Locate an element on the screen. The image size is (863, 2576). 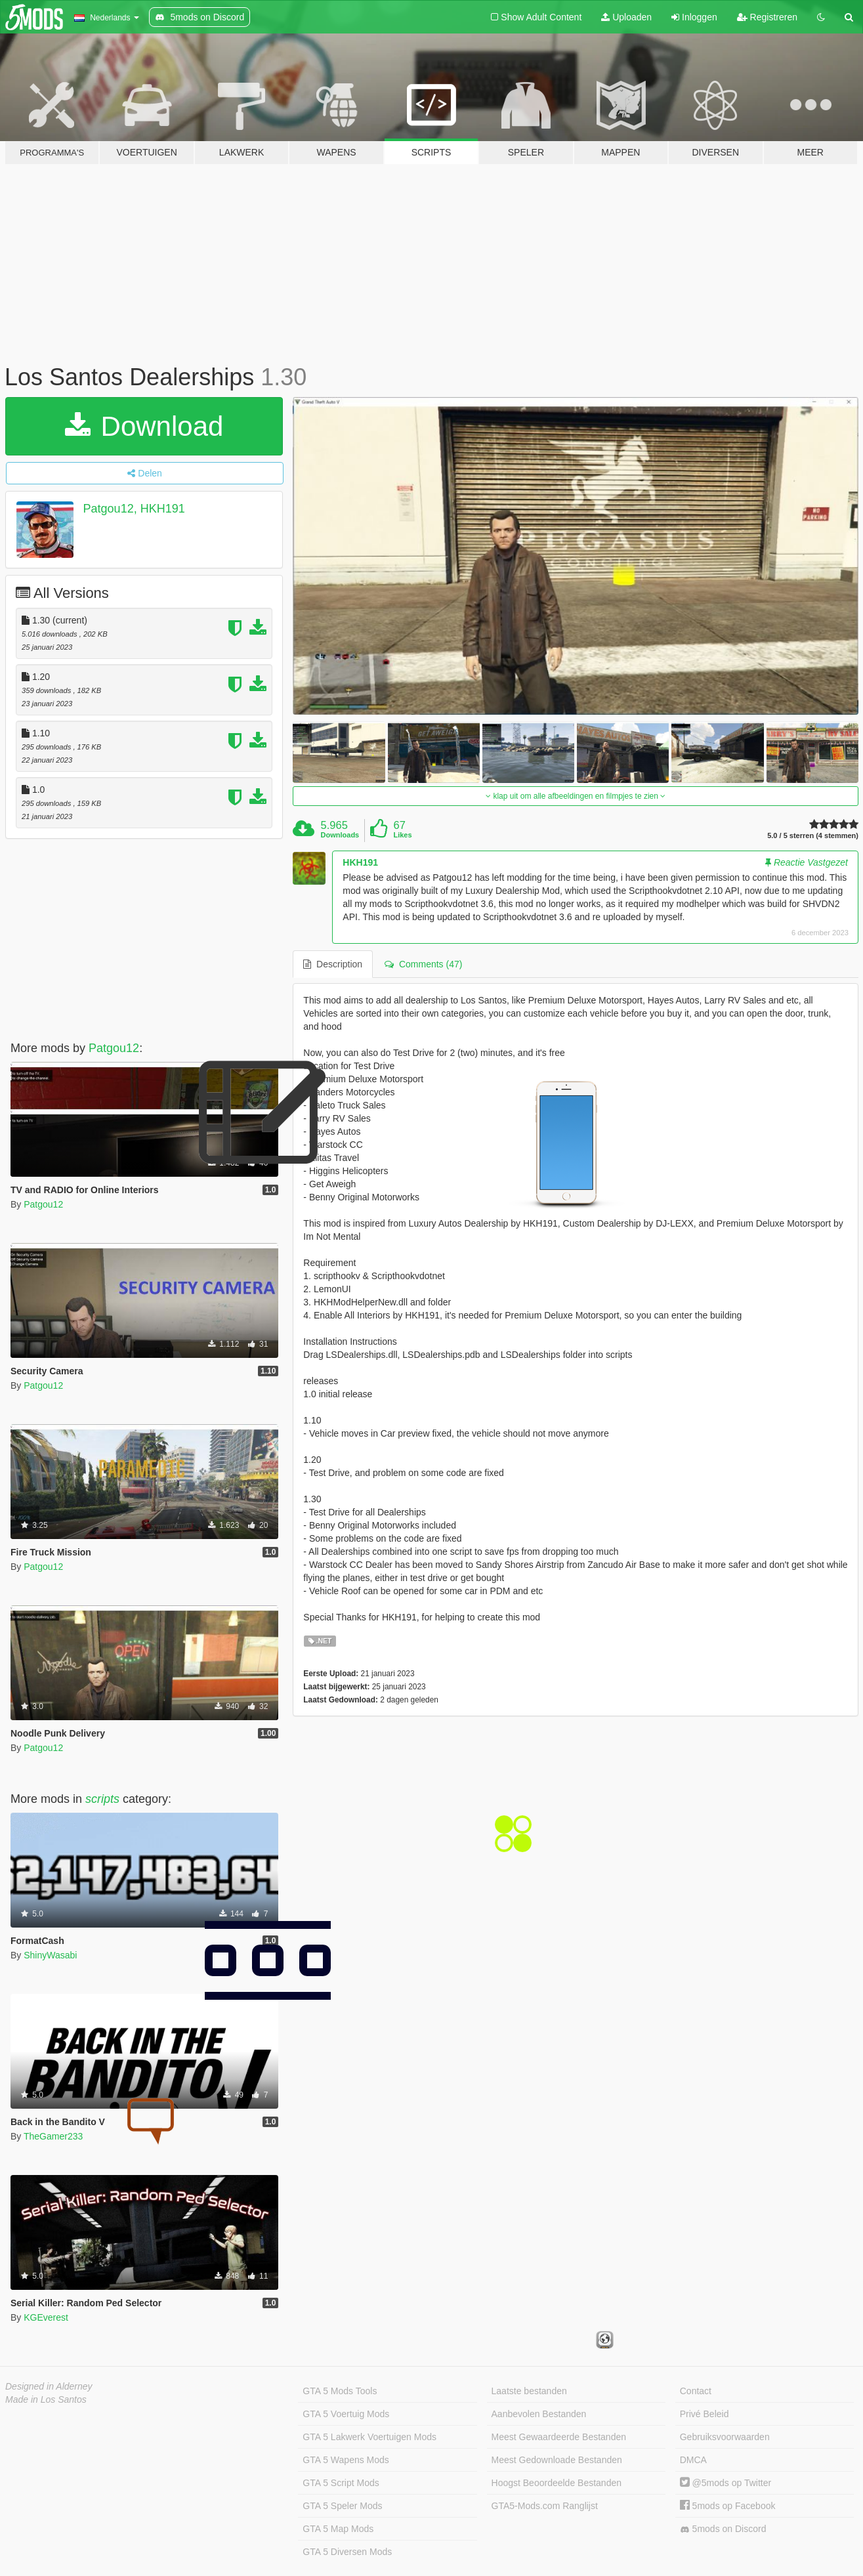
launch the reversi board game app is located at coordinates (513, 1834).